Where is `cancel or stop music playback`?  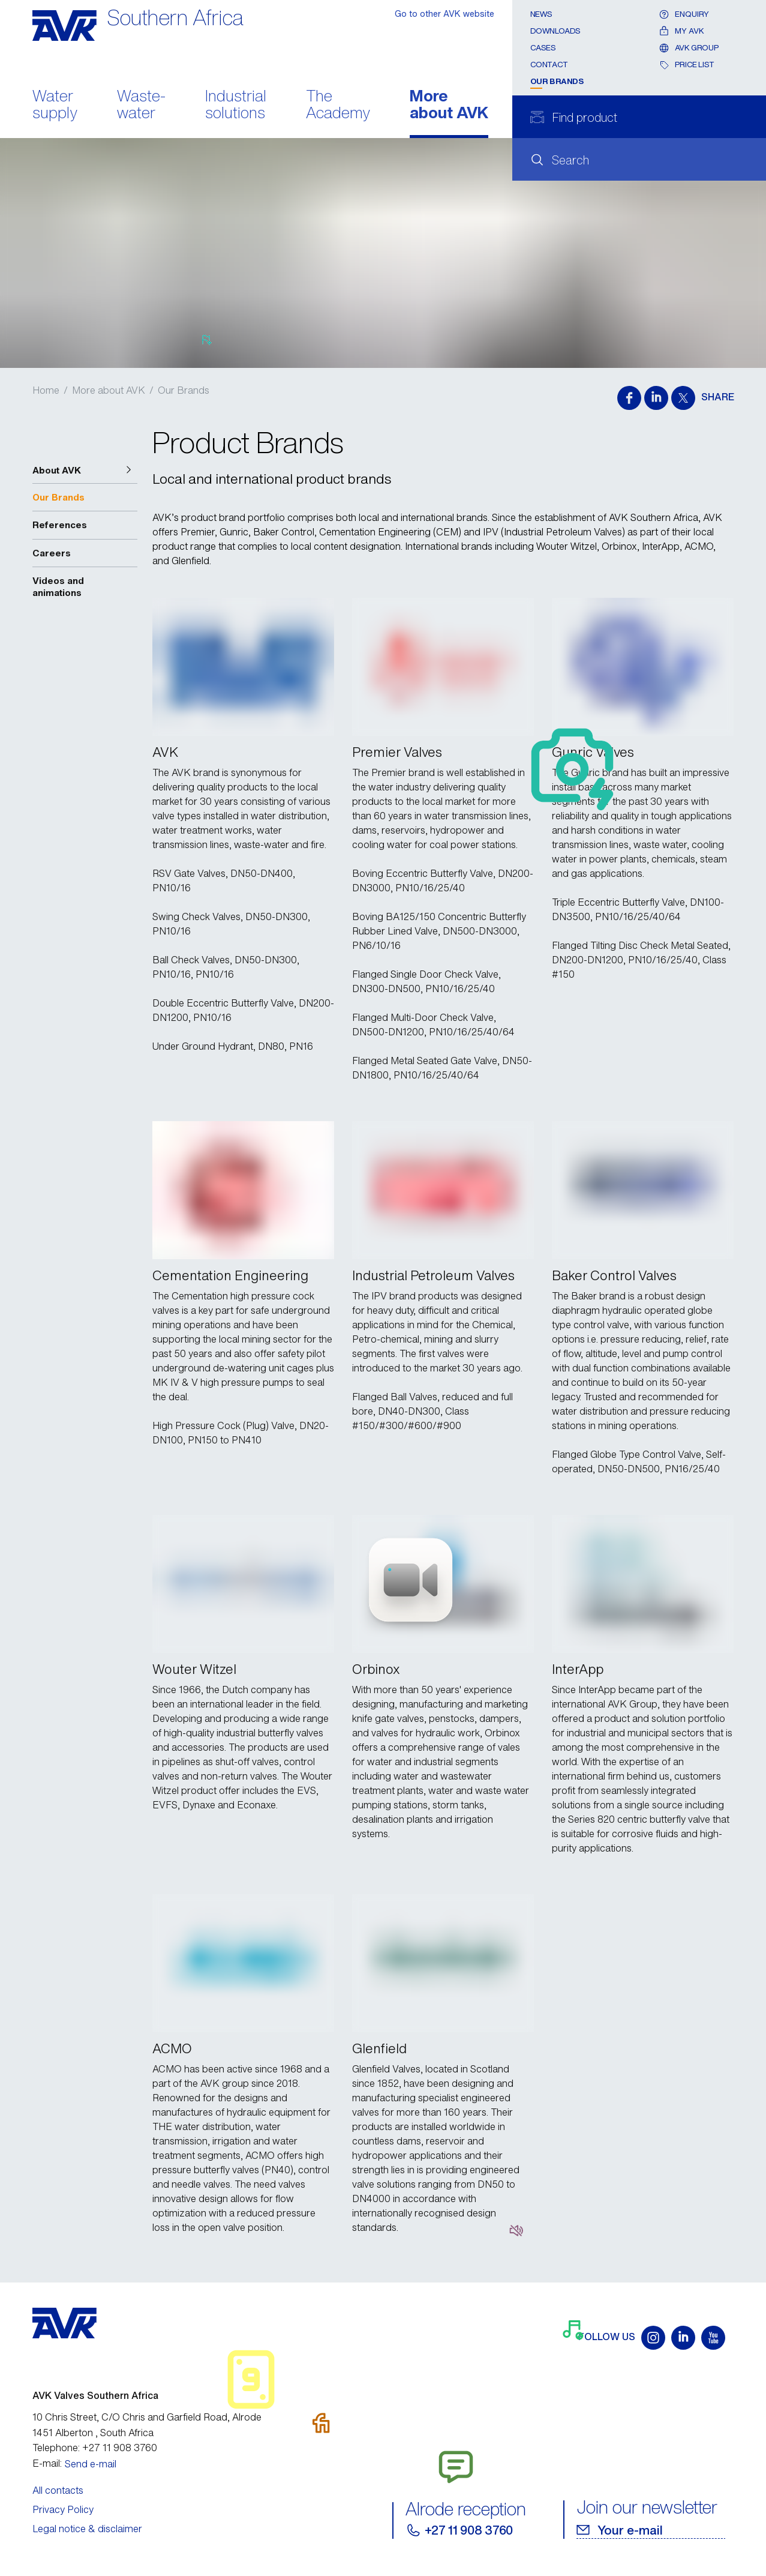
cancel or stop music playback is located at coordinates (572, 2329).